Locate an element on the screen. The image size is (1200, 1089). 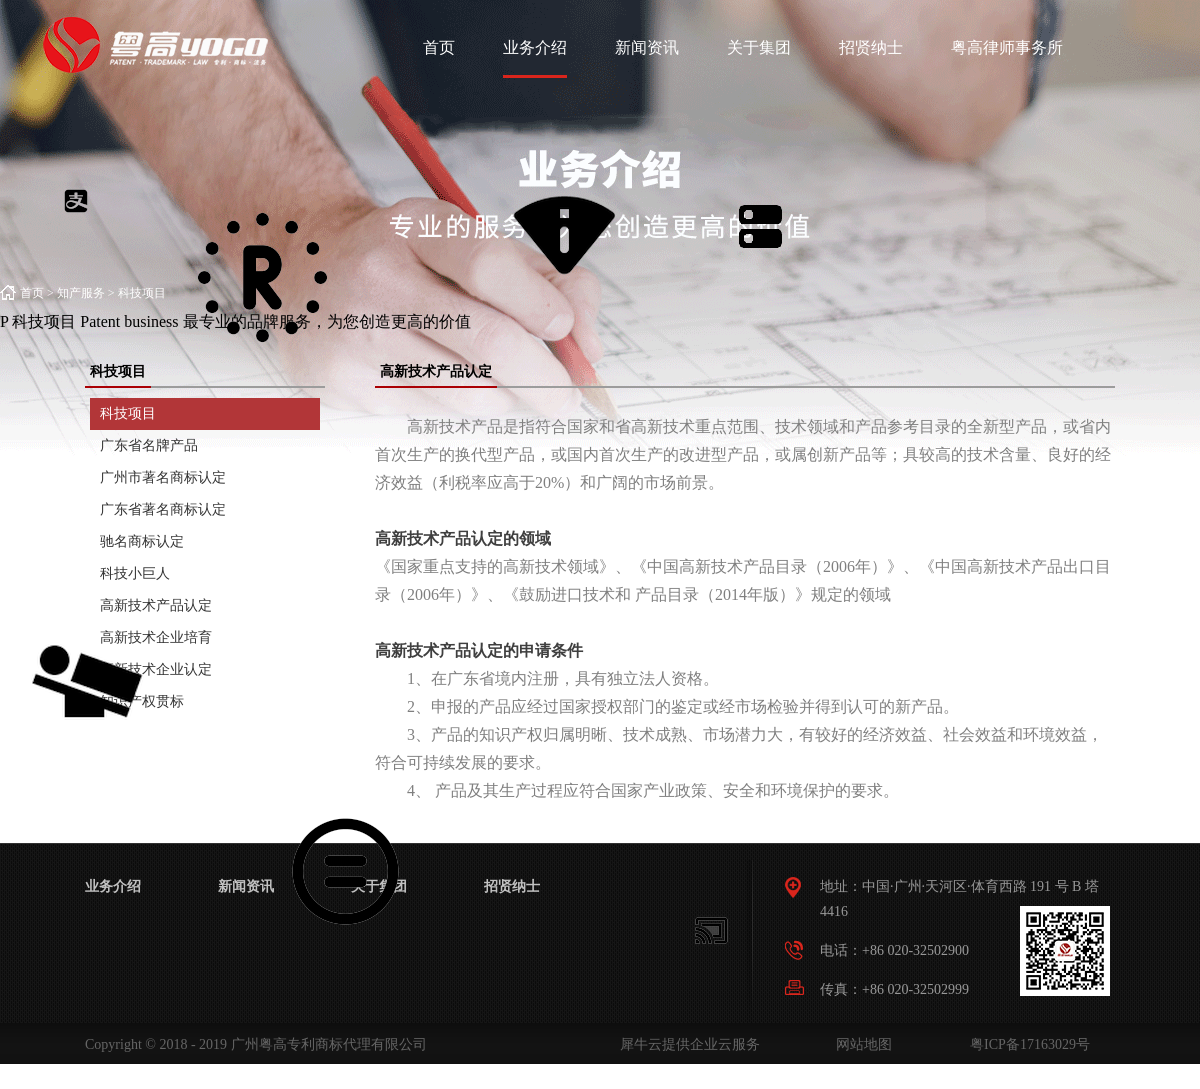
indicates lie-flat seat availability on flight is located at coordinates (84, 682).